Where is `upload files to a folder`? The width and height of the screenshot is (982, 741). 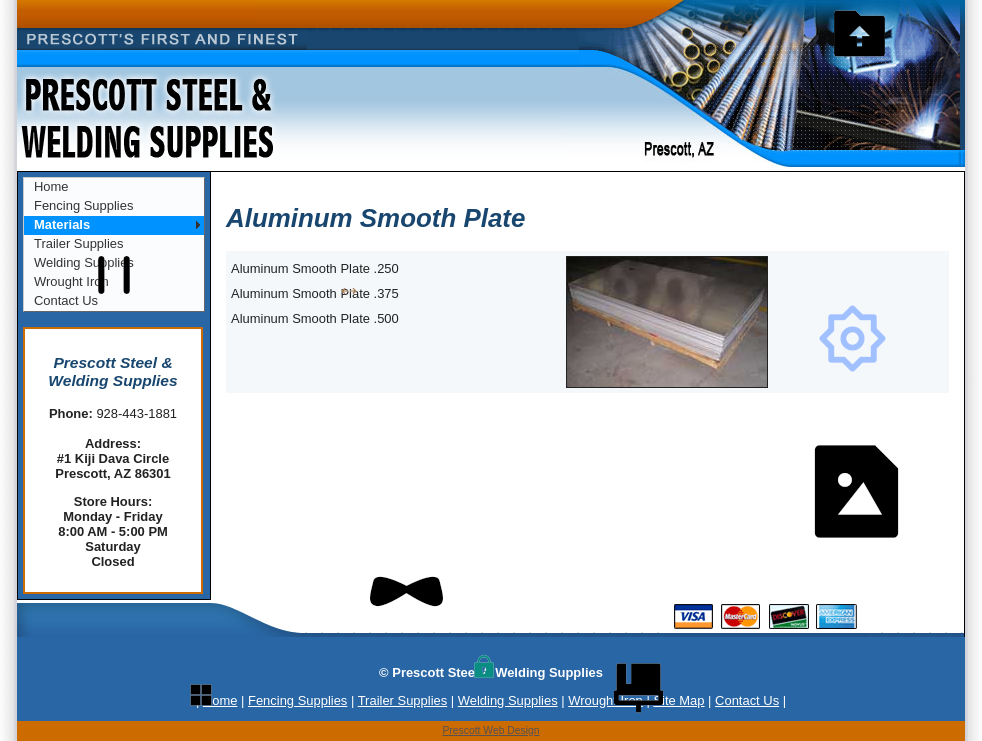
upload files to a folder is located at coordinates (859, 33).